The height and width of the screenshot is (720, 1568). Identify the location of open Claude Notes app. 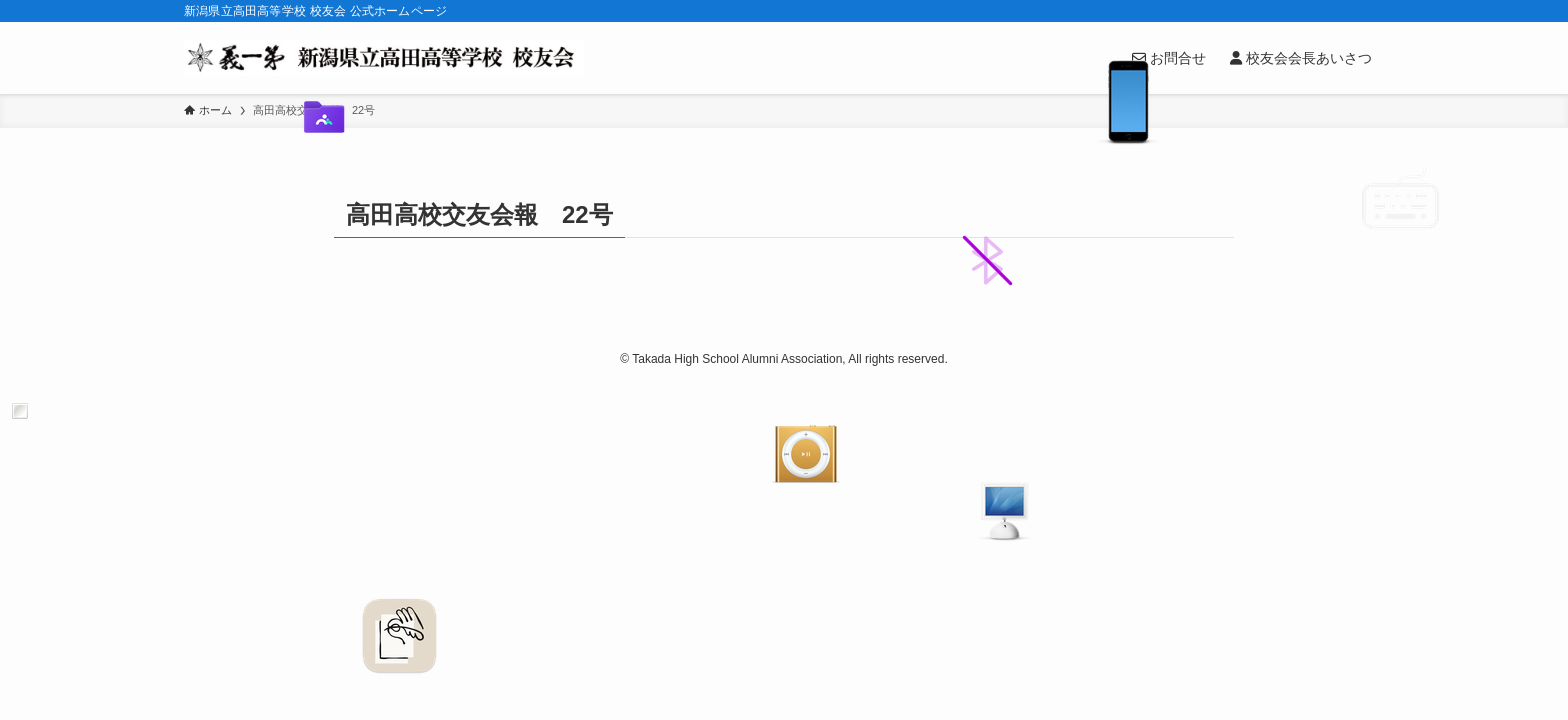
(399, 635).